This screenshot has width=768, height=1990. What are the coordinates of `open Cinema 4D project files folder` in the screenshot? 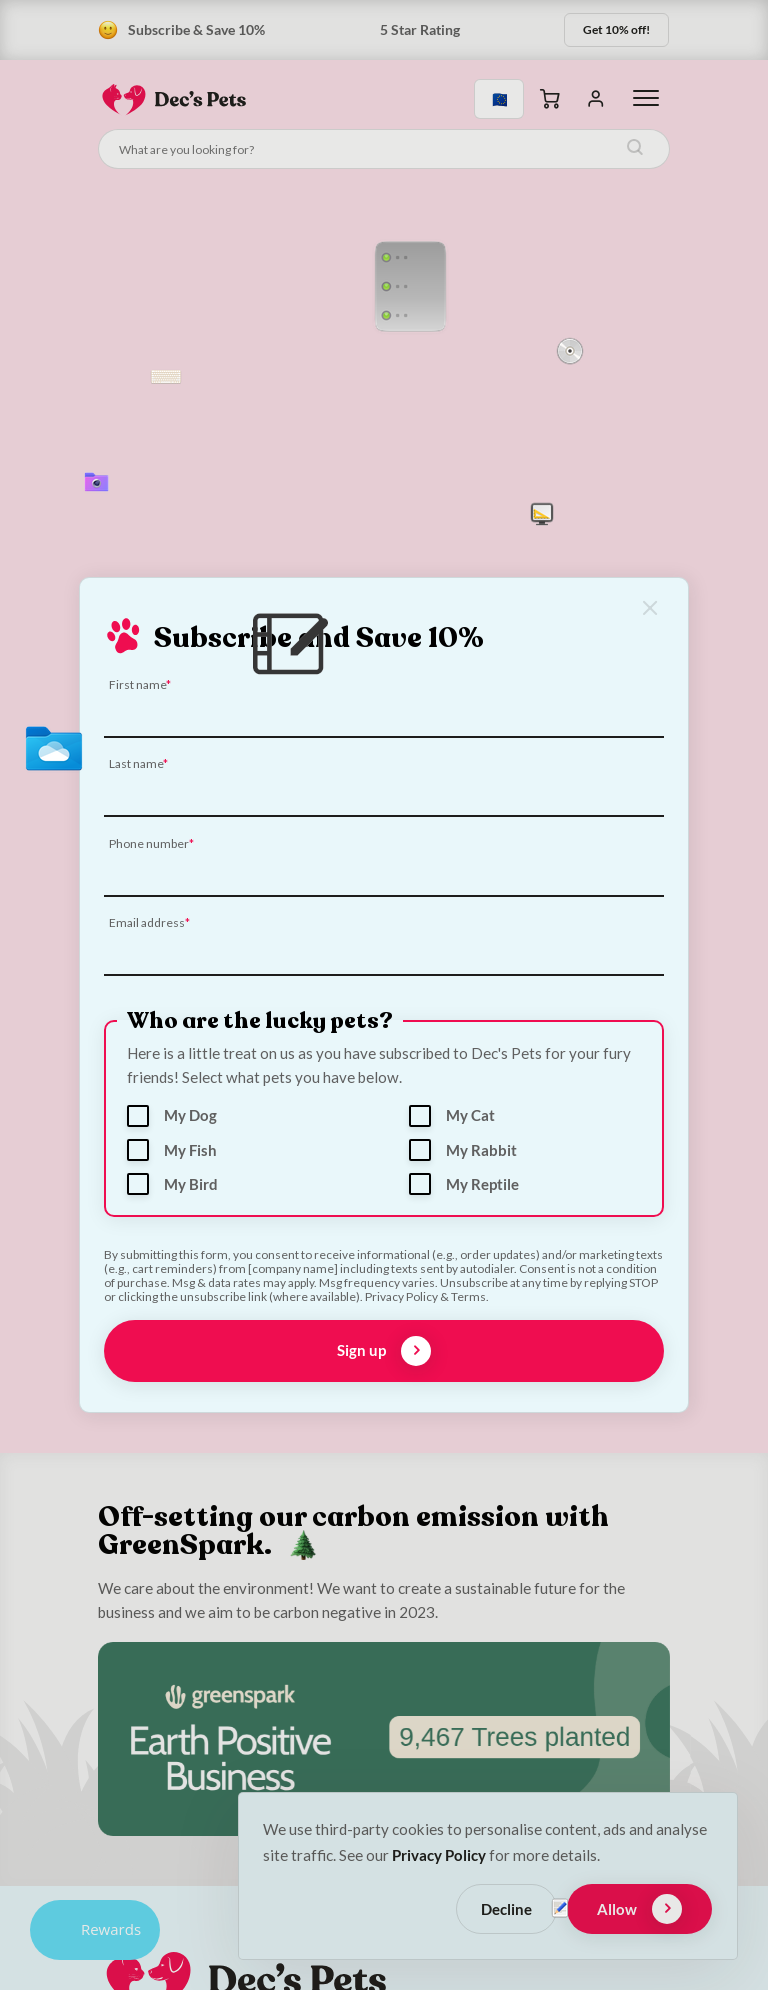 It's located at (96, 482).